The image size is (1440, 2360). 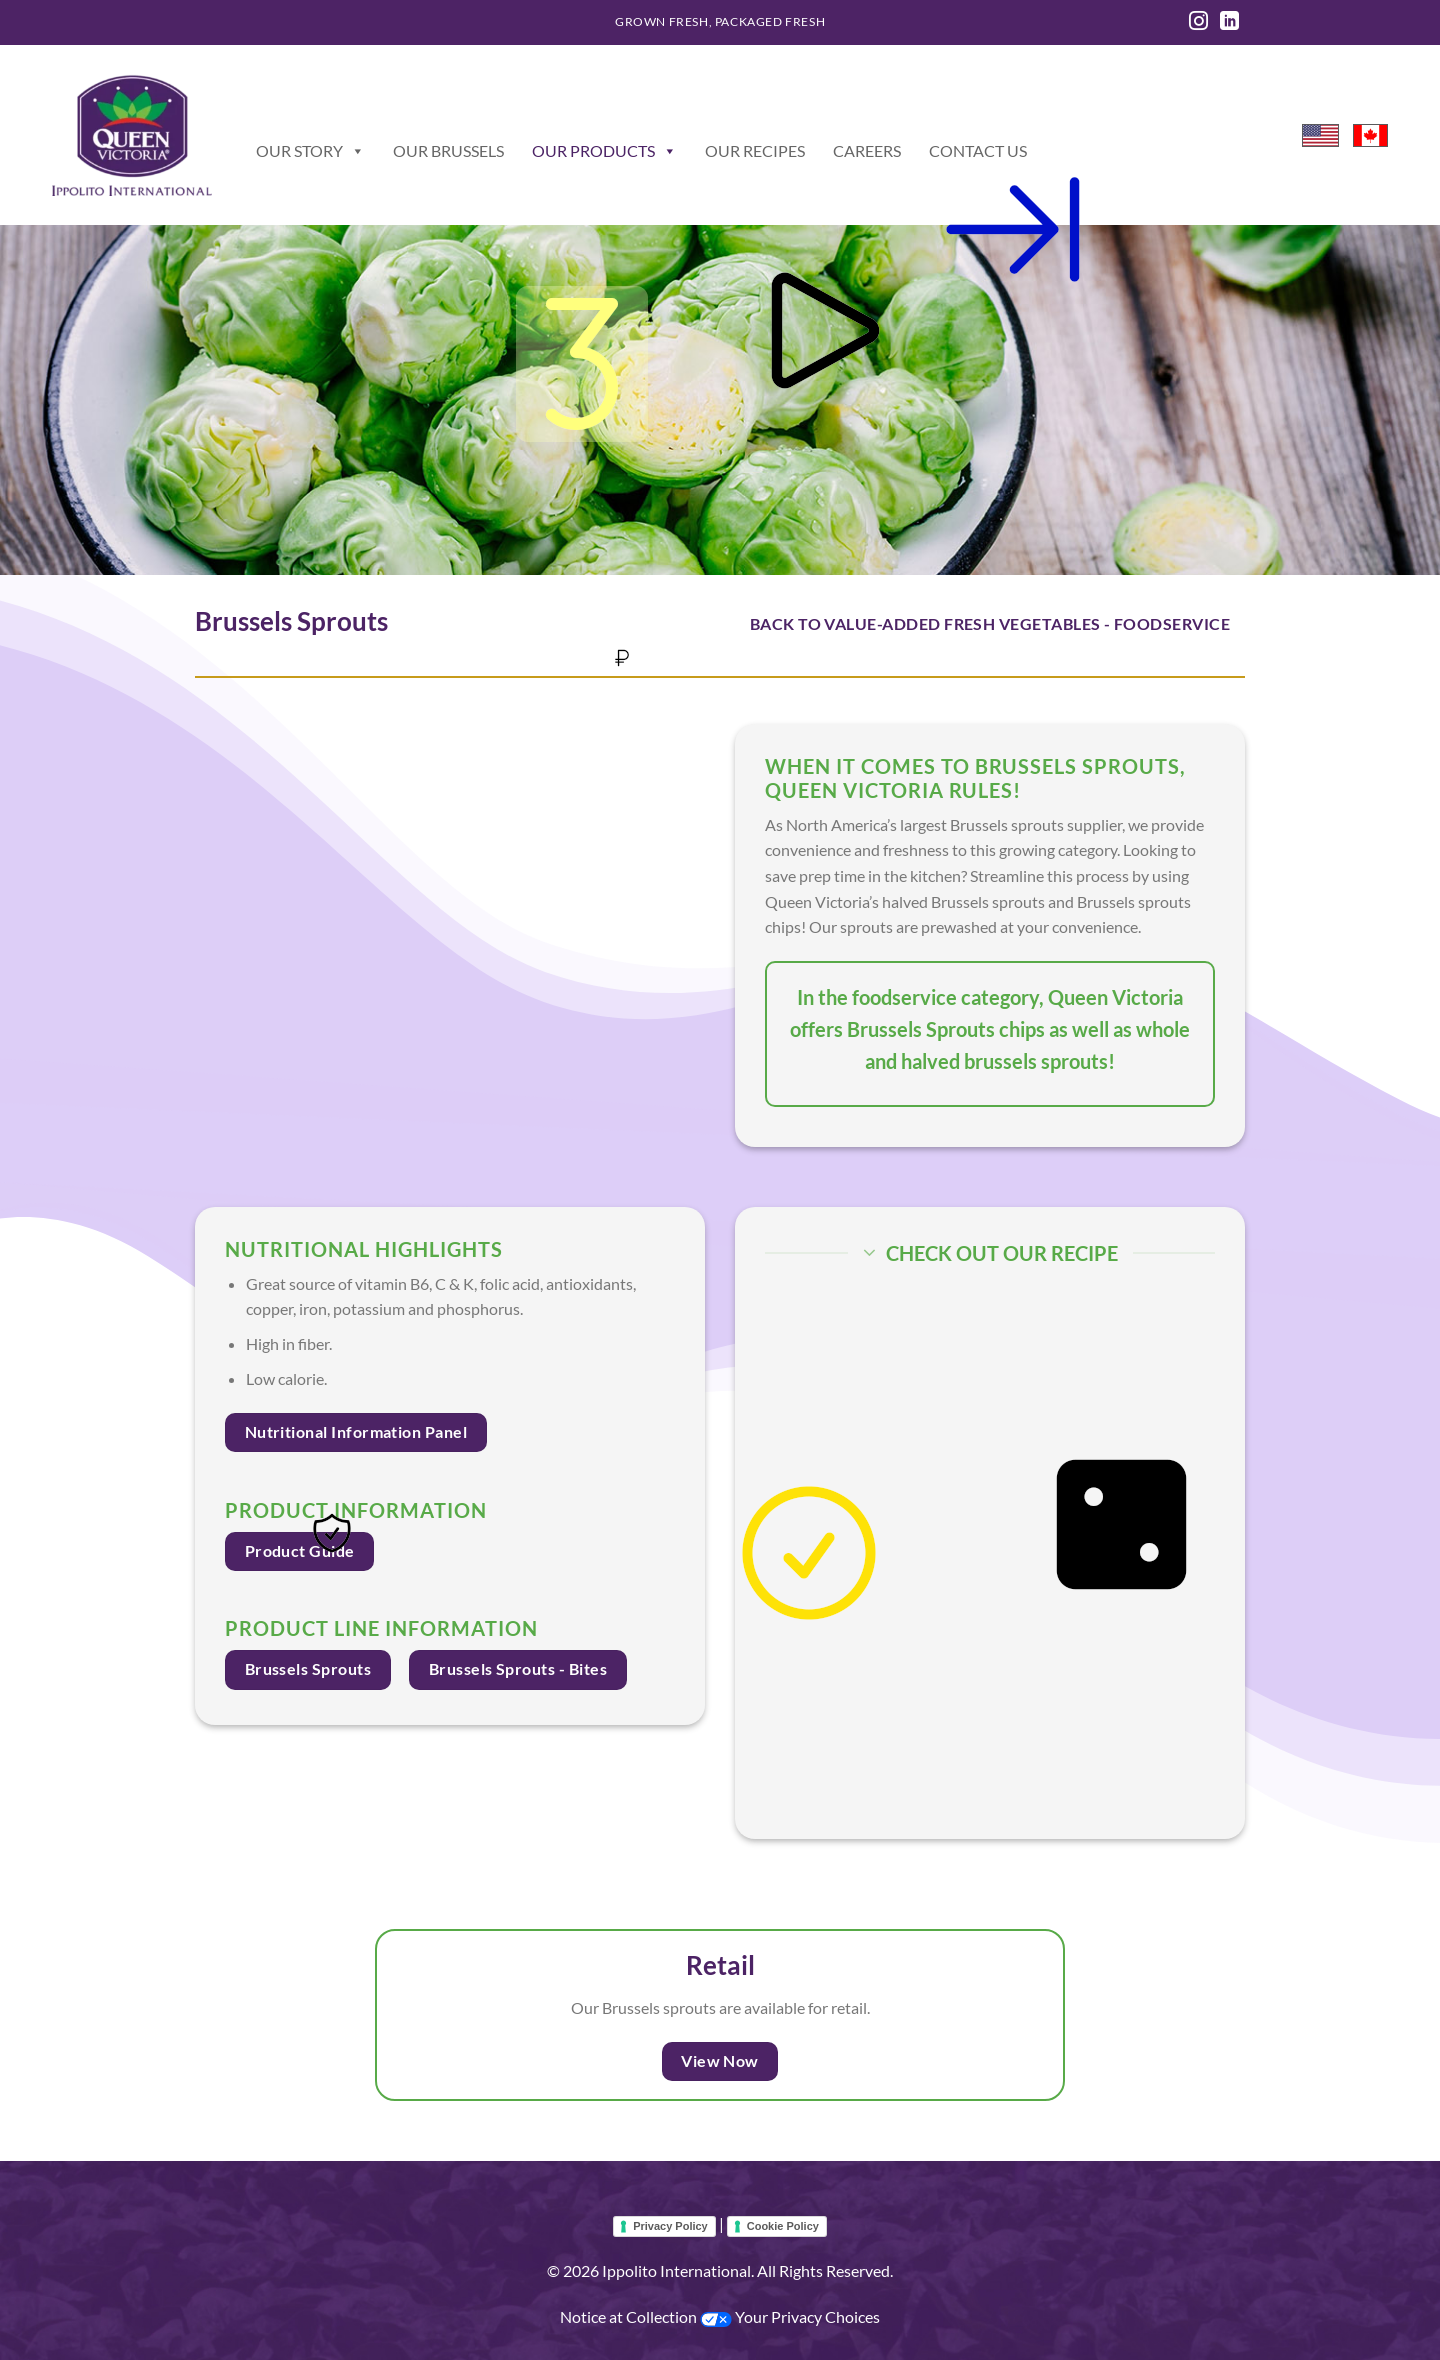 I want to click on view prices in russian rubles, so click(x=622, y=658).